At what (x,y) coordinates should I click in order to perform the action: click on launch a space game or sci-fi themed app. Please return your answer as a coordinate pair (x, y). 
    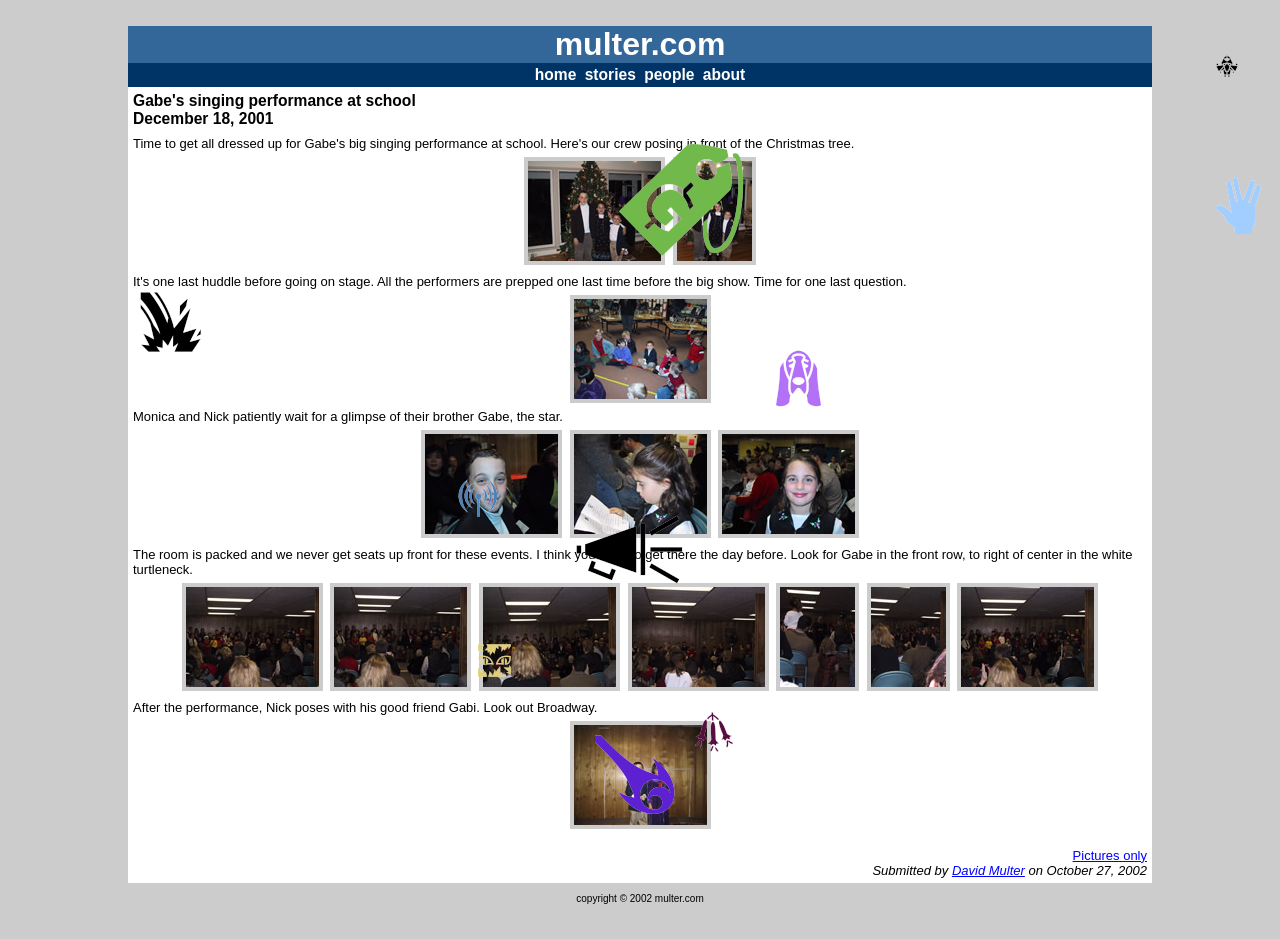
    Looking at the image, I should click on (1227, 66).